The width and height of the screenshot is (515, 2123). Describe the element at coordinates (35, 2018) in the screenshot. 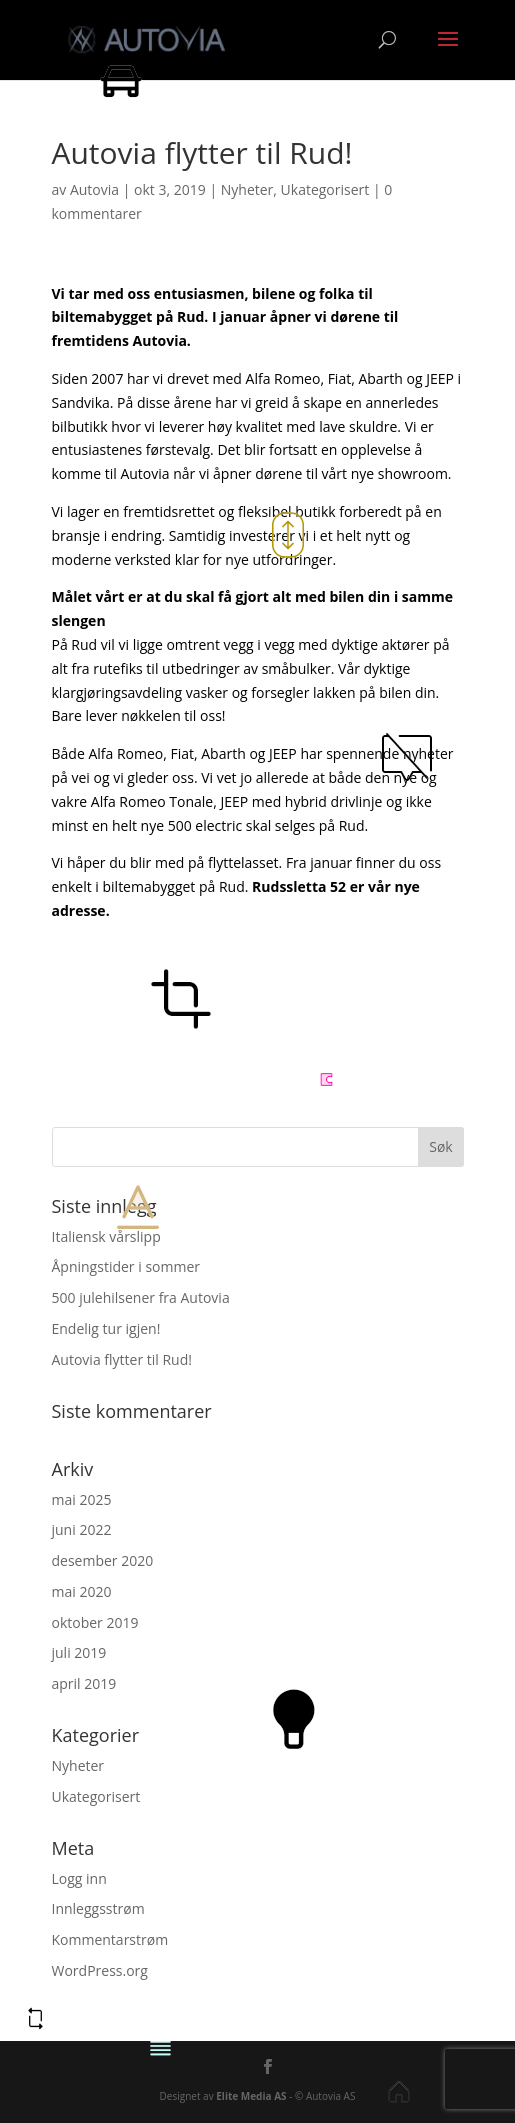

I see `rotate device orientation` at that location.